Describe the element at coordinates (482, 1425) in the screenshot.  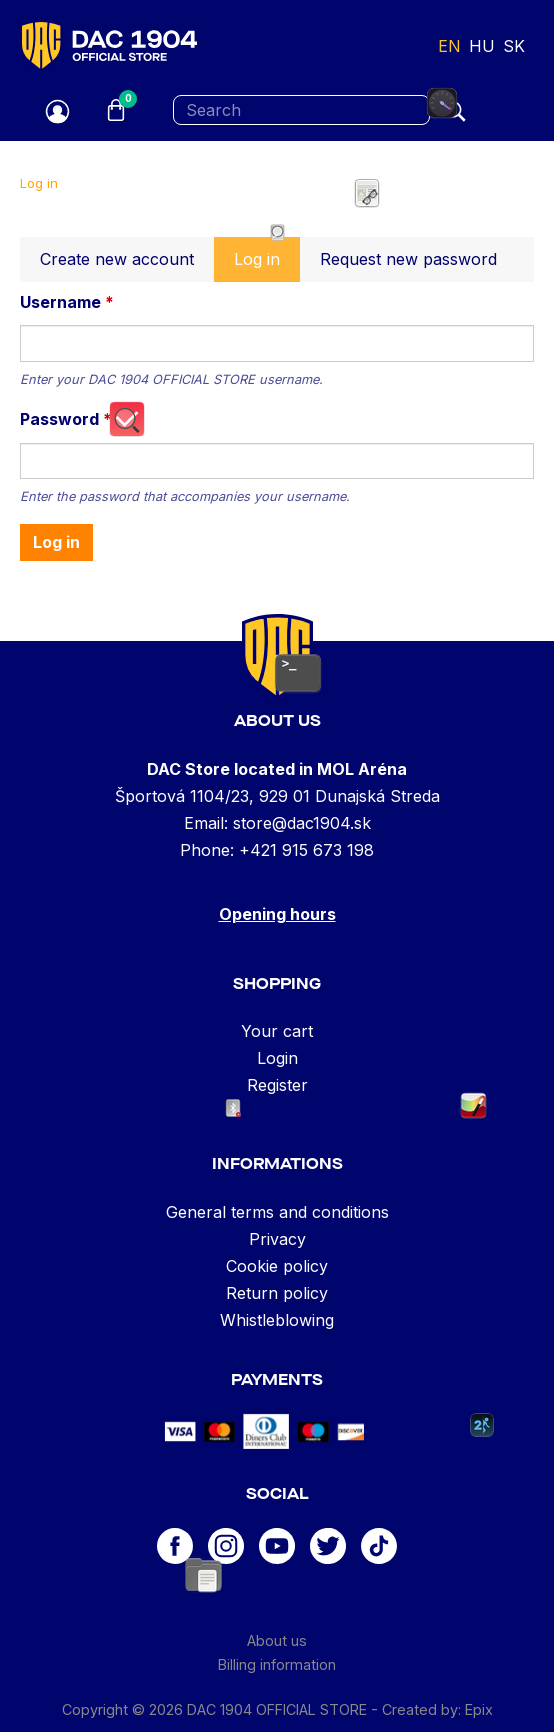
I see `launch portal 2 game` at that location.